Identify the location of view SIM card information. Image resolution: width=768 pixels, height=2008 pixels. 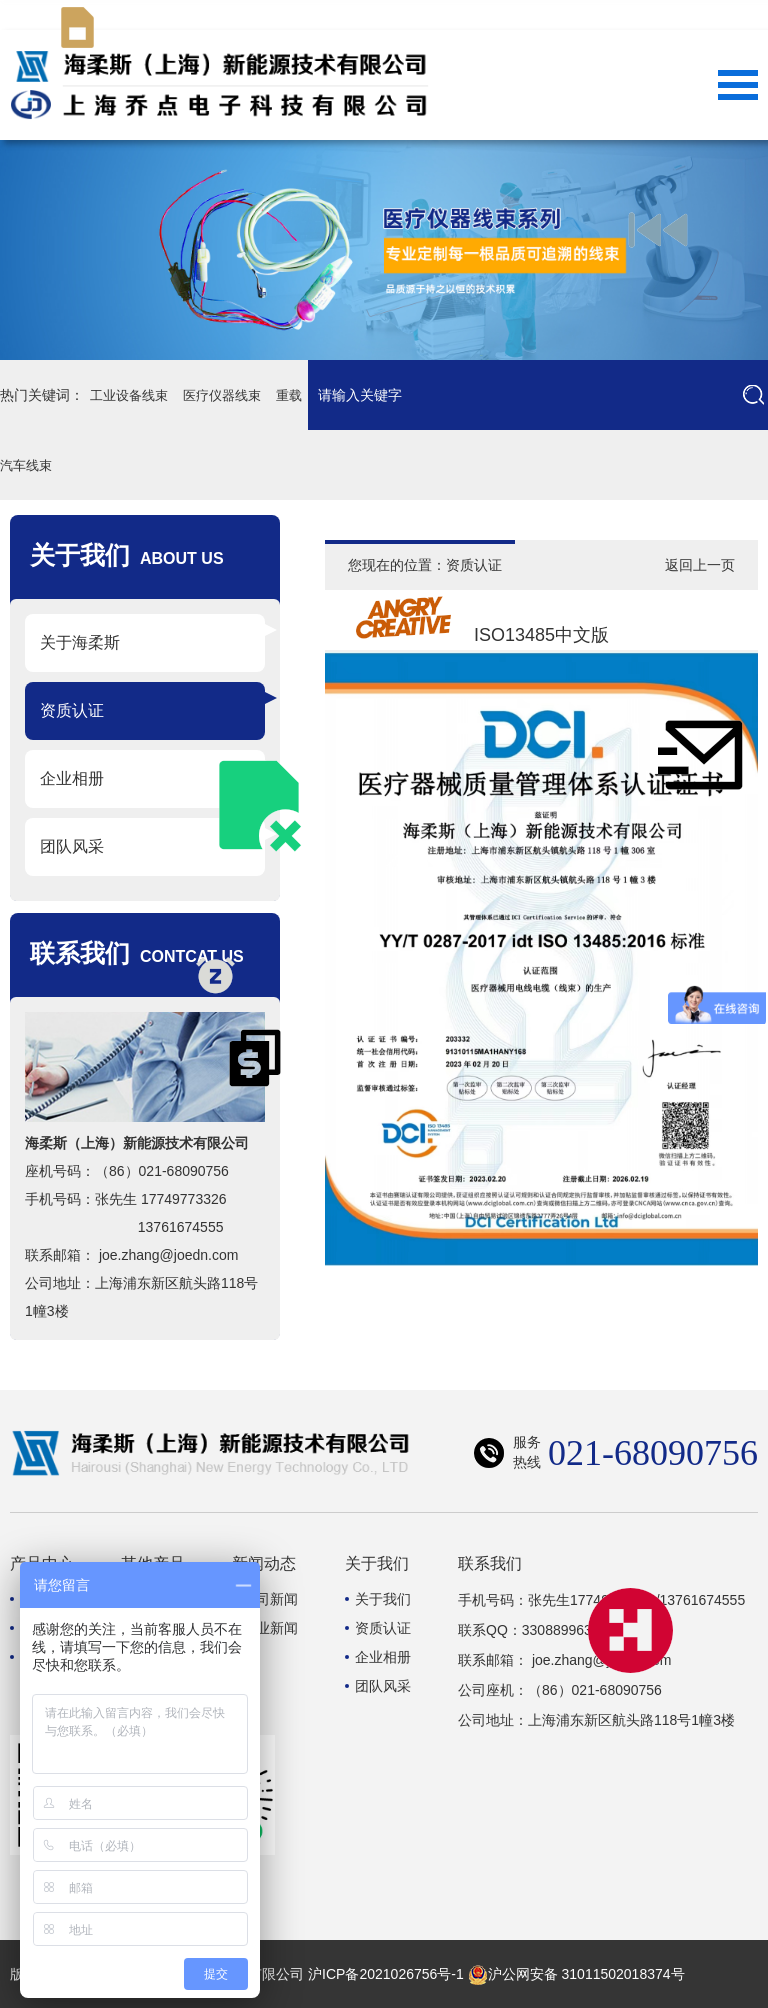
(77, 27).